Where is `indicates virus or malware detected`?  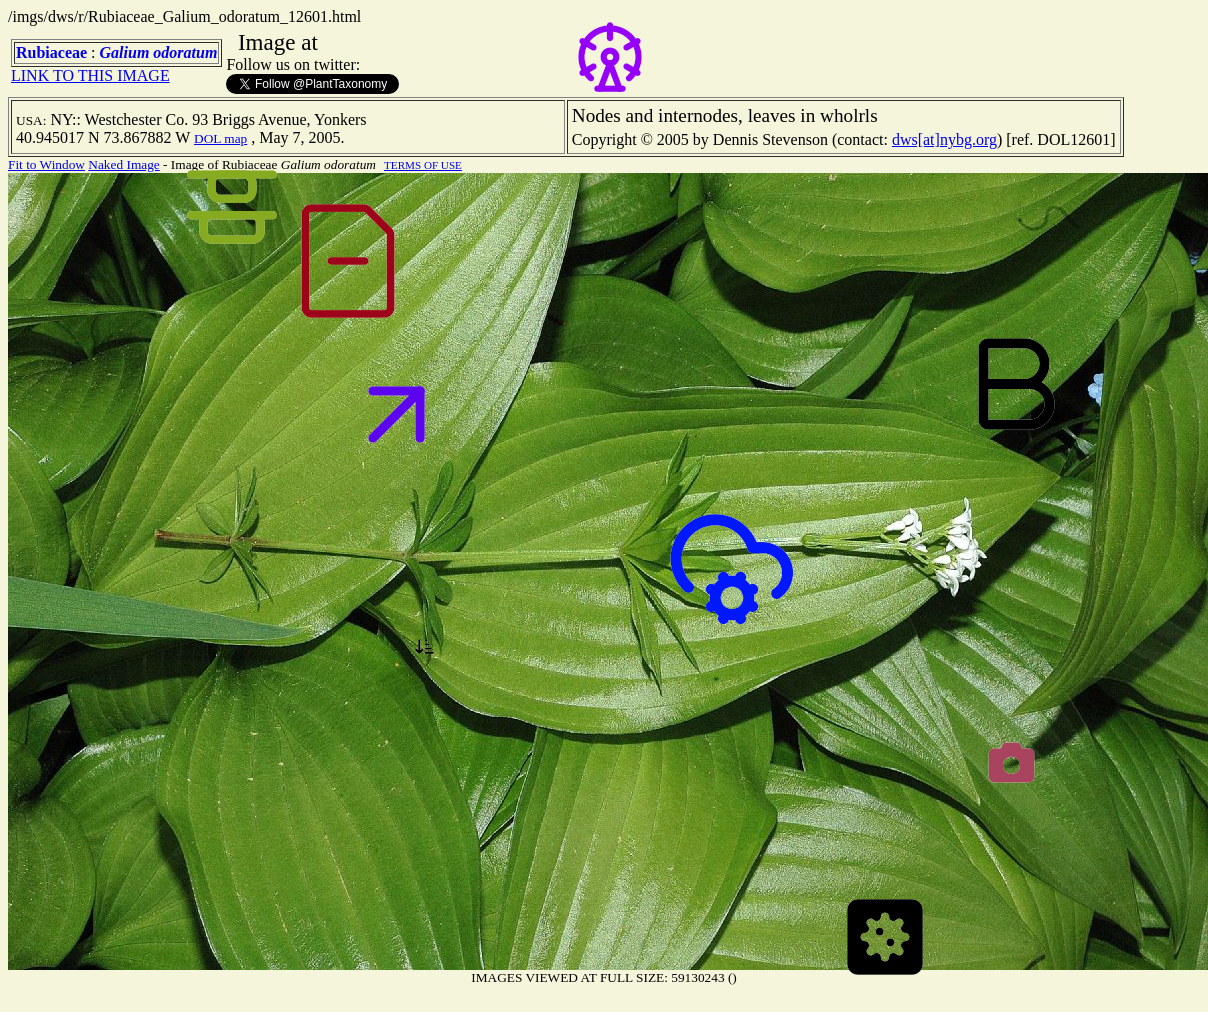 indicates virus or malware detected is located at coordinates (885, 937).